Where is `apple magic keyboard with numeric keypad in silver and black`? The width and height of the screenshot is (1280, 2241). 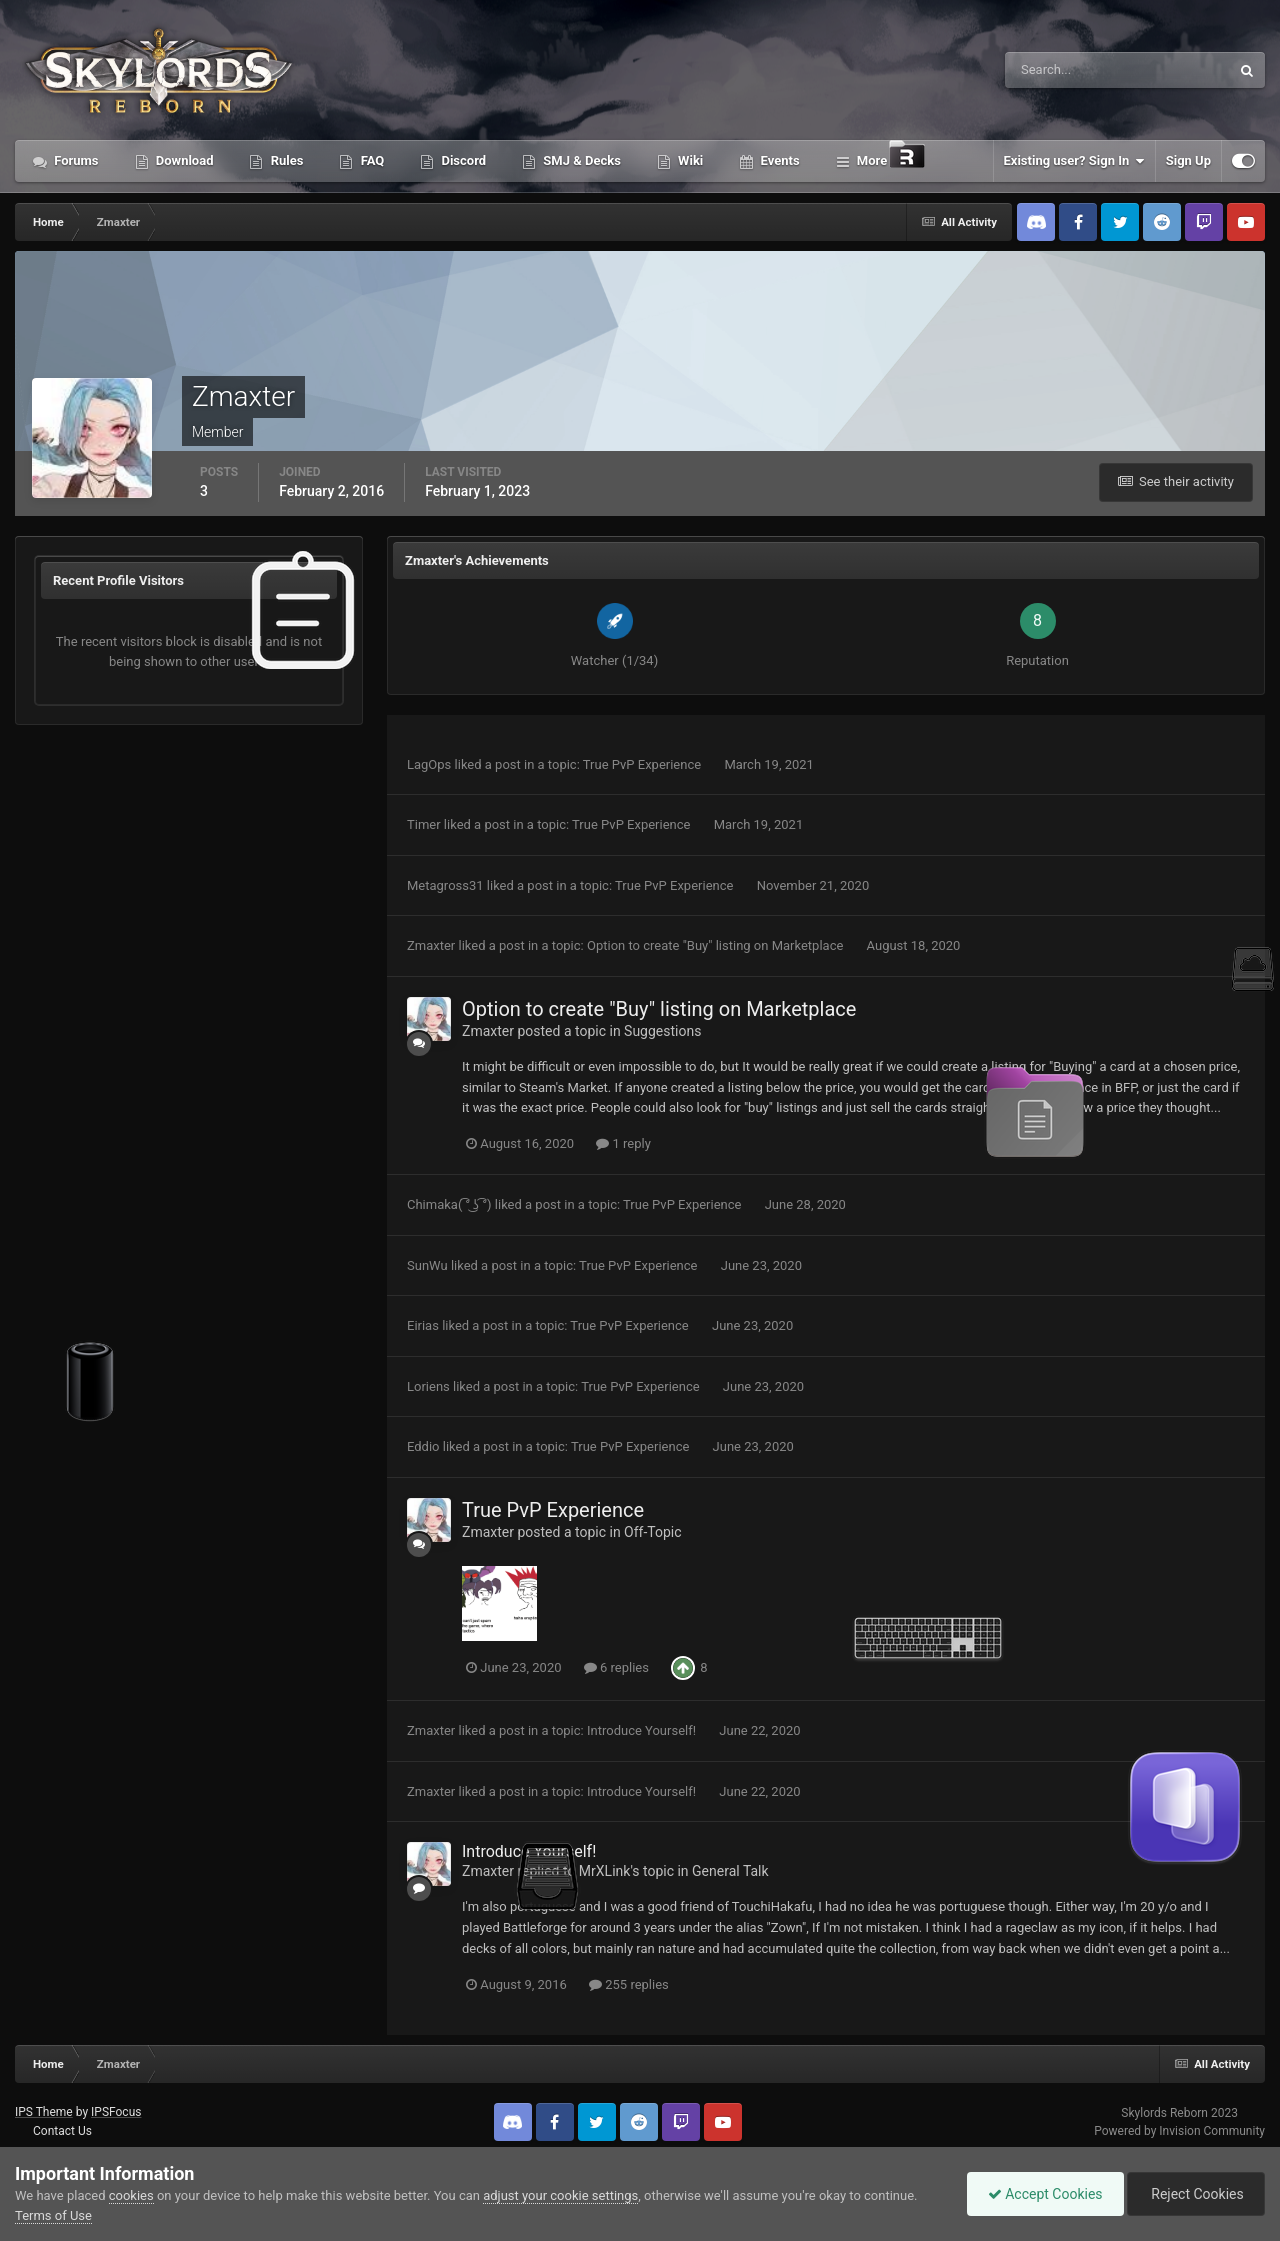 apple magic keyboard with numeric keypad in silver and black is located at coordinates (928, 1638).